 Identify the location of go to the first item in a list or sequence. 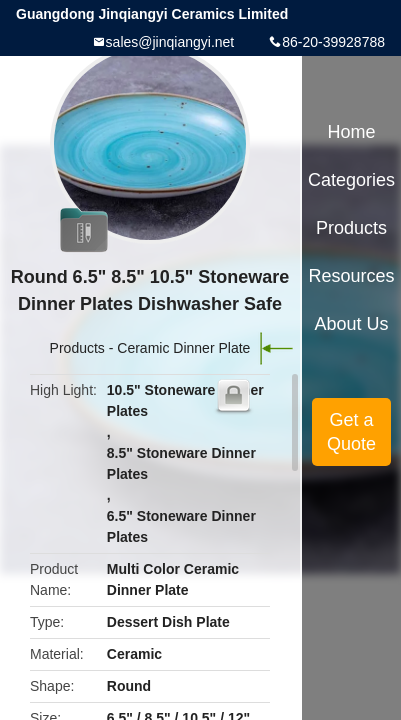
(276, 348).